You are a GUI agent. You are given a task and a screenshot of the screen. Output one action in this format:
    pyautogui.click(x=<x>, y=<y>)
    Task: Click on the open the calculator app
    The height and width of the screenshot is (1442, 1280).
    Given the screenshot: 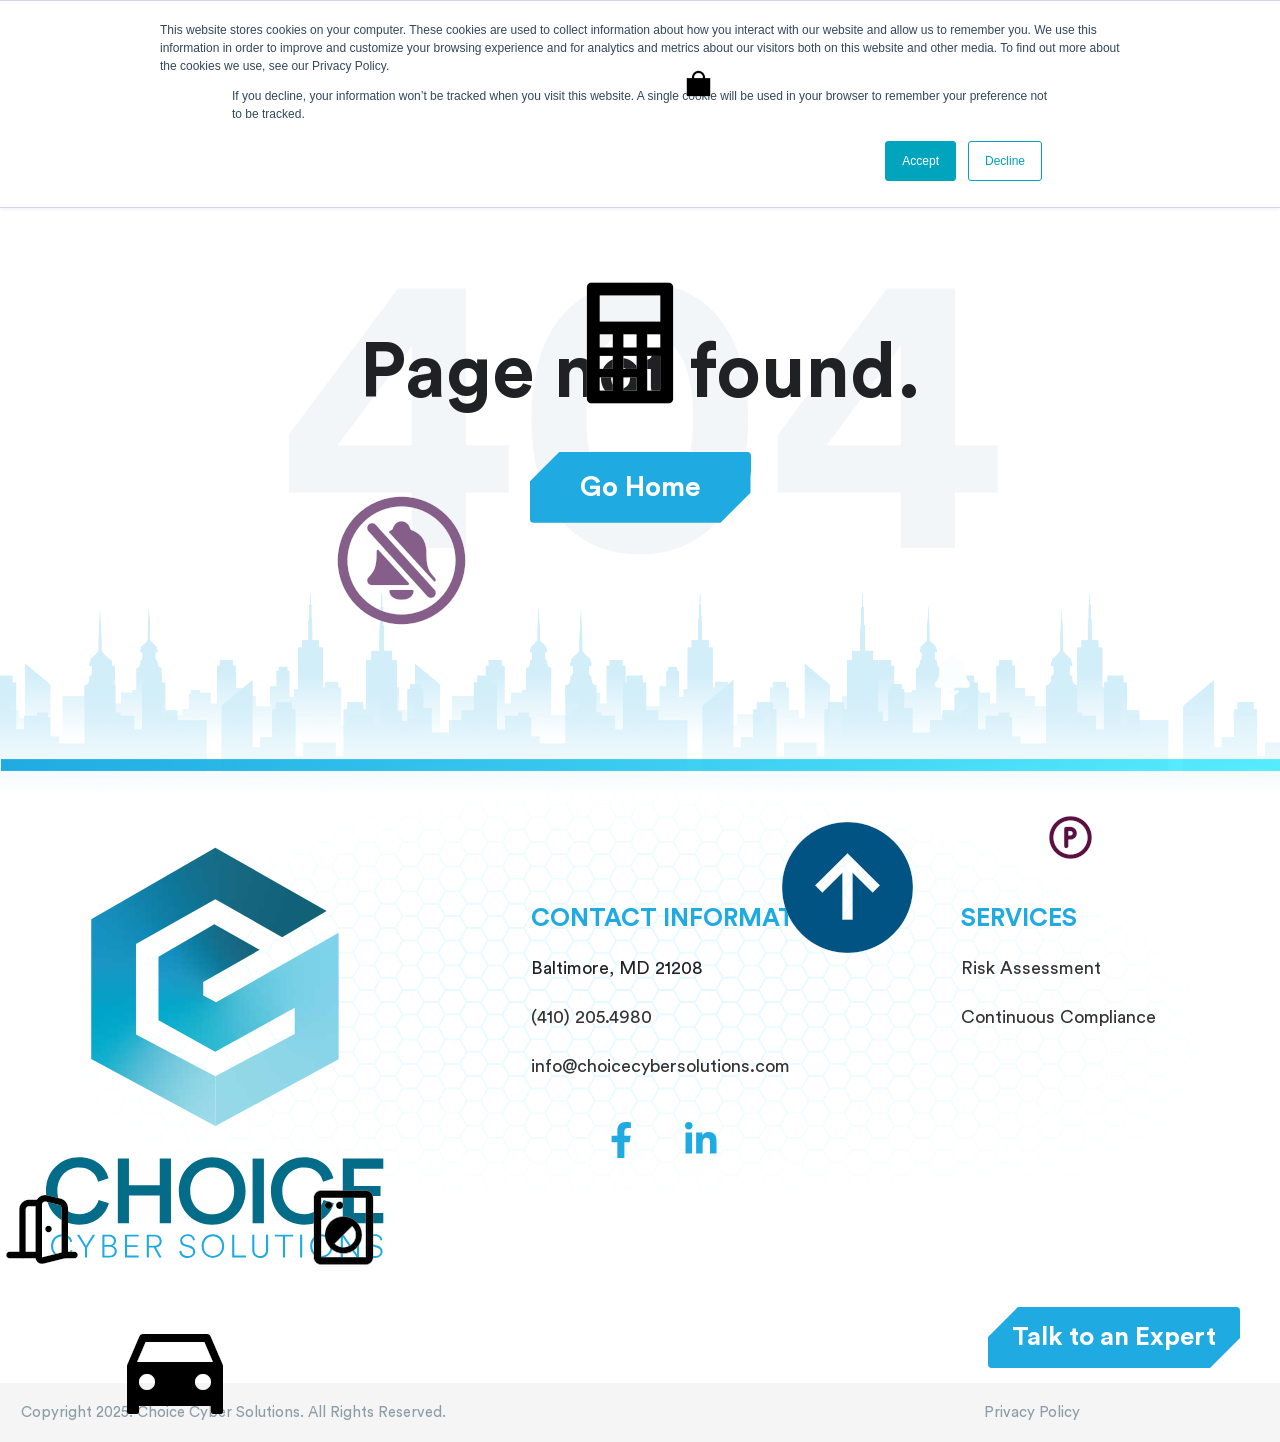 What is the action you would take?
    pyautogui.click(x=630, y=343)
    